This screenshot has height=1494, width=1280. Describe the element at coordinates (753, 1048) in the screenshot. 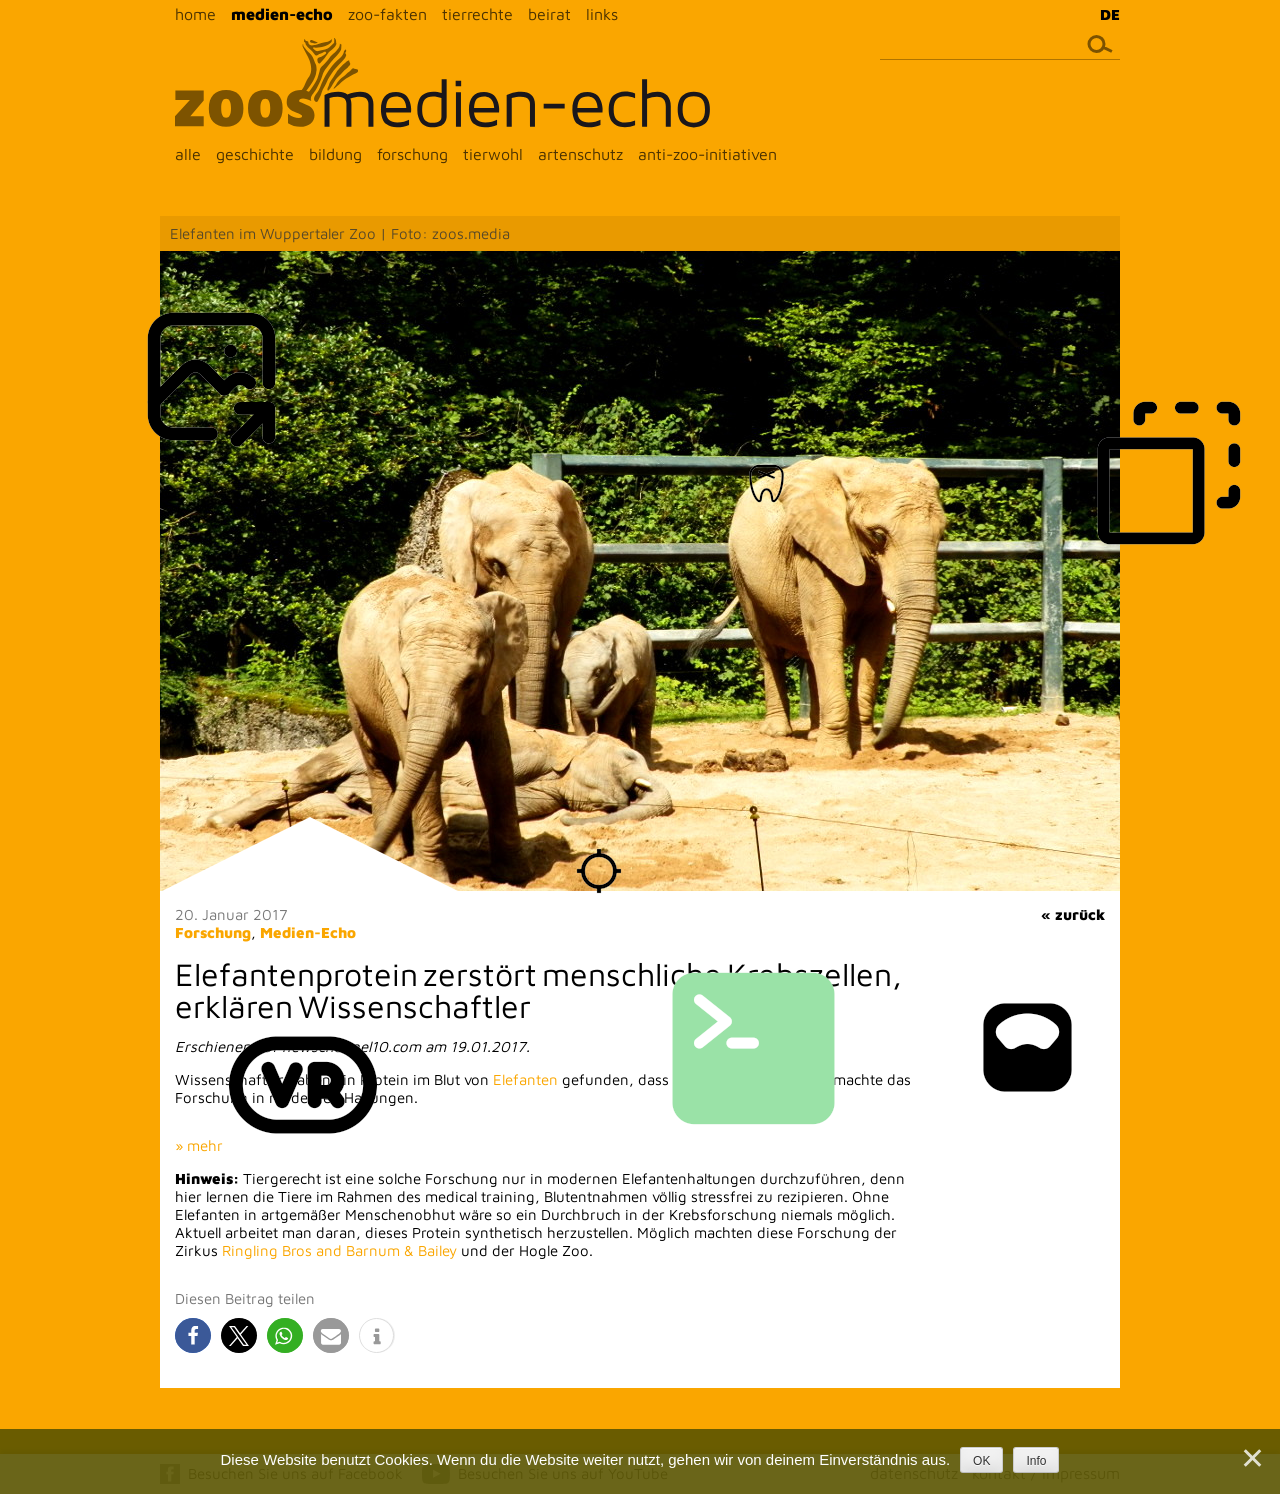

I see `open terminal or command line interface` at that location.